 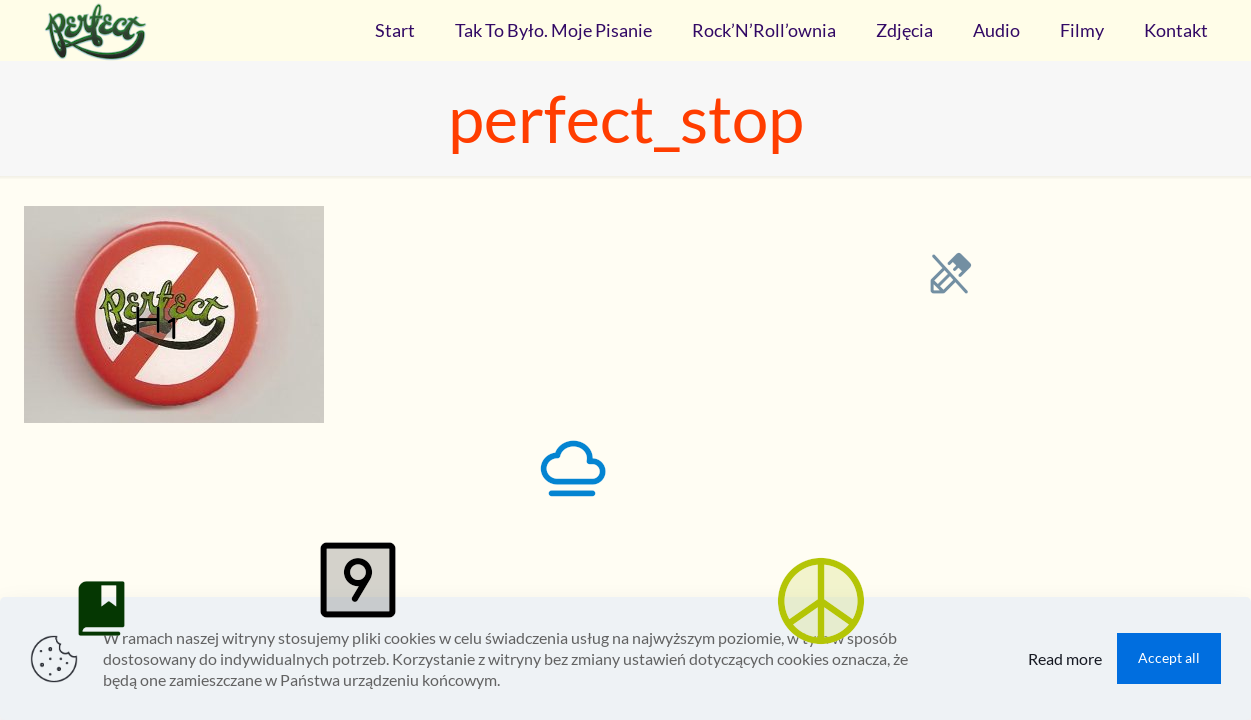 I want to click on select number nine from a keypad, so click(x=358, y=580).